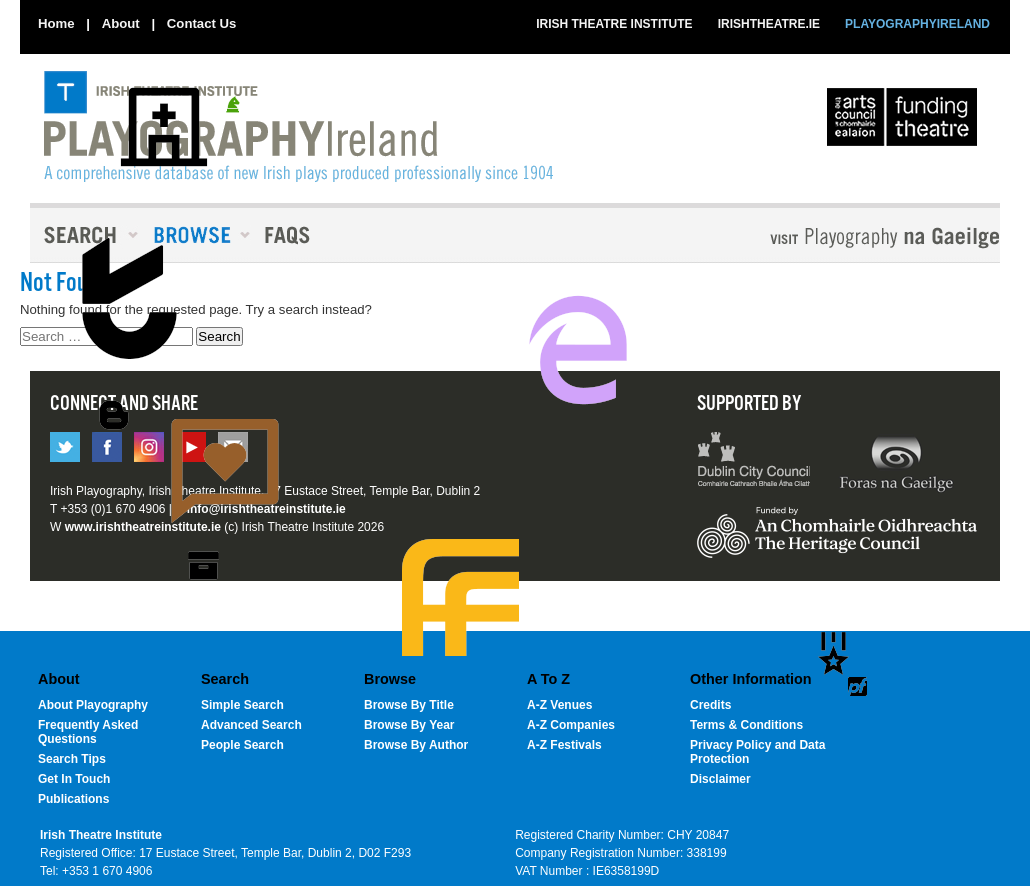 Image resolution: width=1030 pixels, height=886 pixels. Describe the element at coordinates (129, 298) in the screenshot. I see `open the Trivago hotel comparison app` at that location.